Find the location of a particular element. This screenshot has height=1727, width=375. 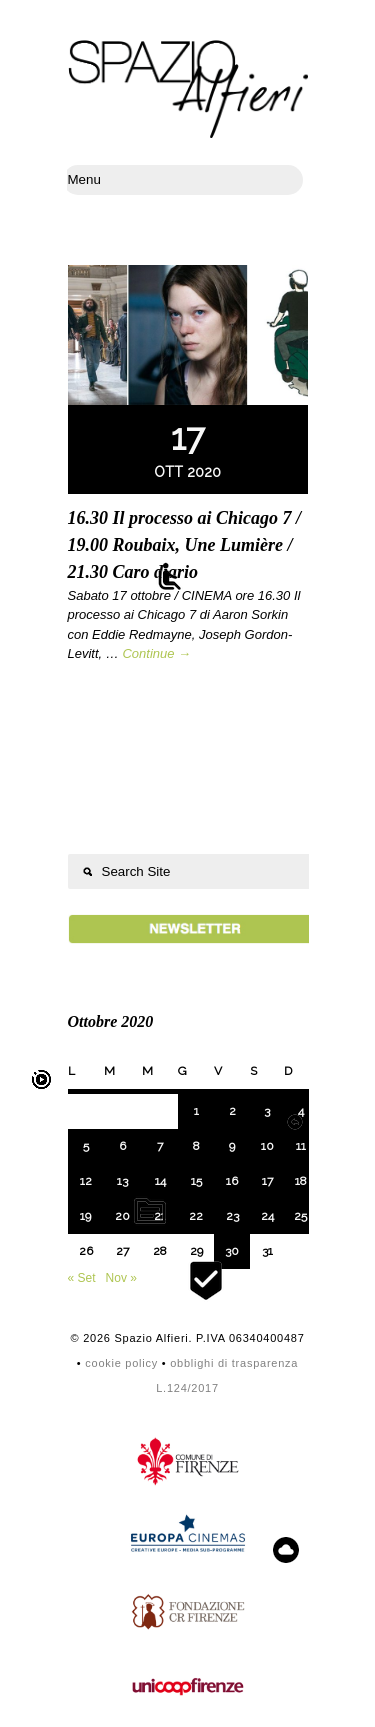

access topic folders or categories is located at coordinates (150, 1211).